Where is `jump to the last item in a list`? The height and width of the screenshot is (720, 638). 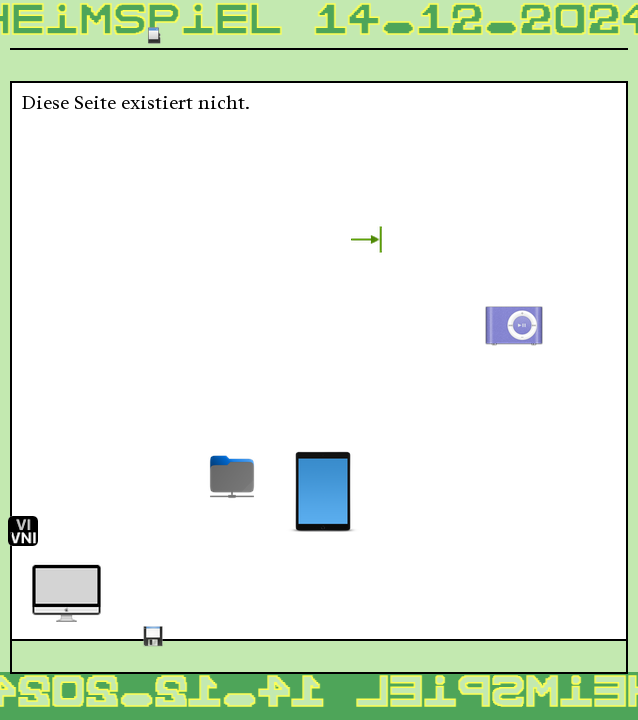 jump to the last item in a list is located at coordinates (366, 239).